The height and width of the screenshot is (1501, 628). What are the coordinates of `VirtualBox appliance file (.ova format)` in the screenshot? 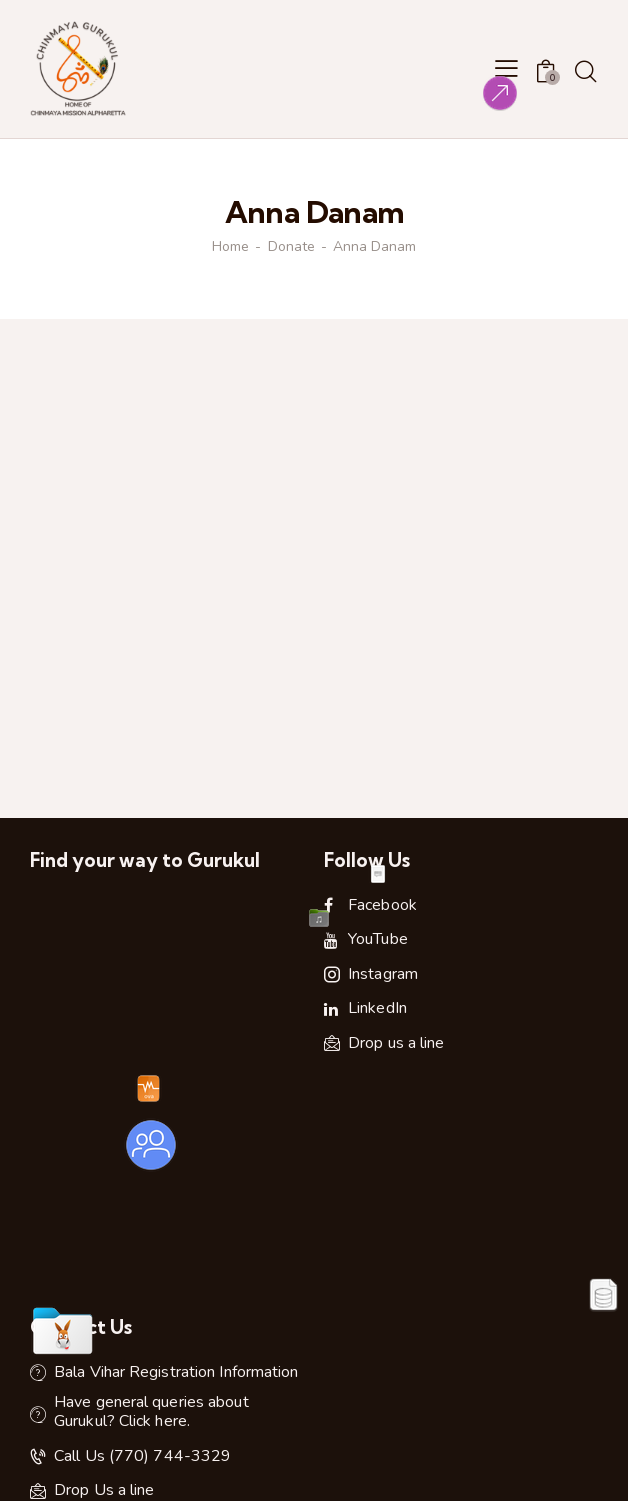 It's located at (148, 1088).